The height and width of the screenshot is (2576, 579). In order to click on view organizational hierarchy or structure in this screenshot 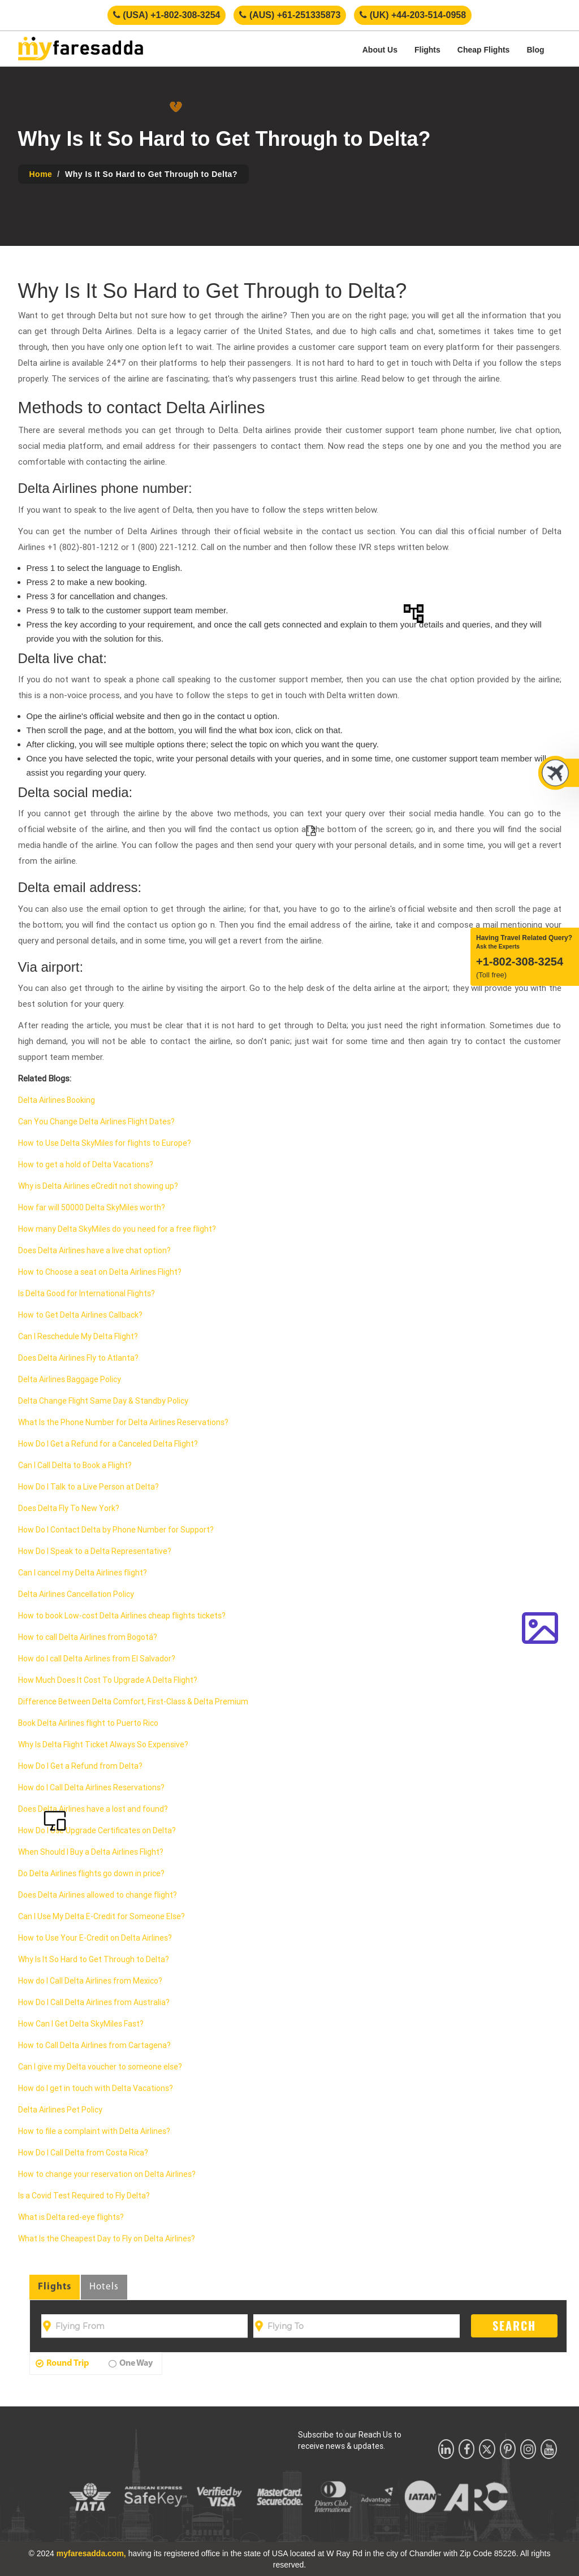, I will do `click(413, 613)`.